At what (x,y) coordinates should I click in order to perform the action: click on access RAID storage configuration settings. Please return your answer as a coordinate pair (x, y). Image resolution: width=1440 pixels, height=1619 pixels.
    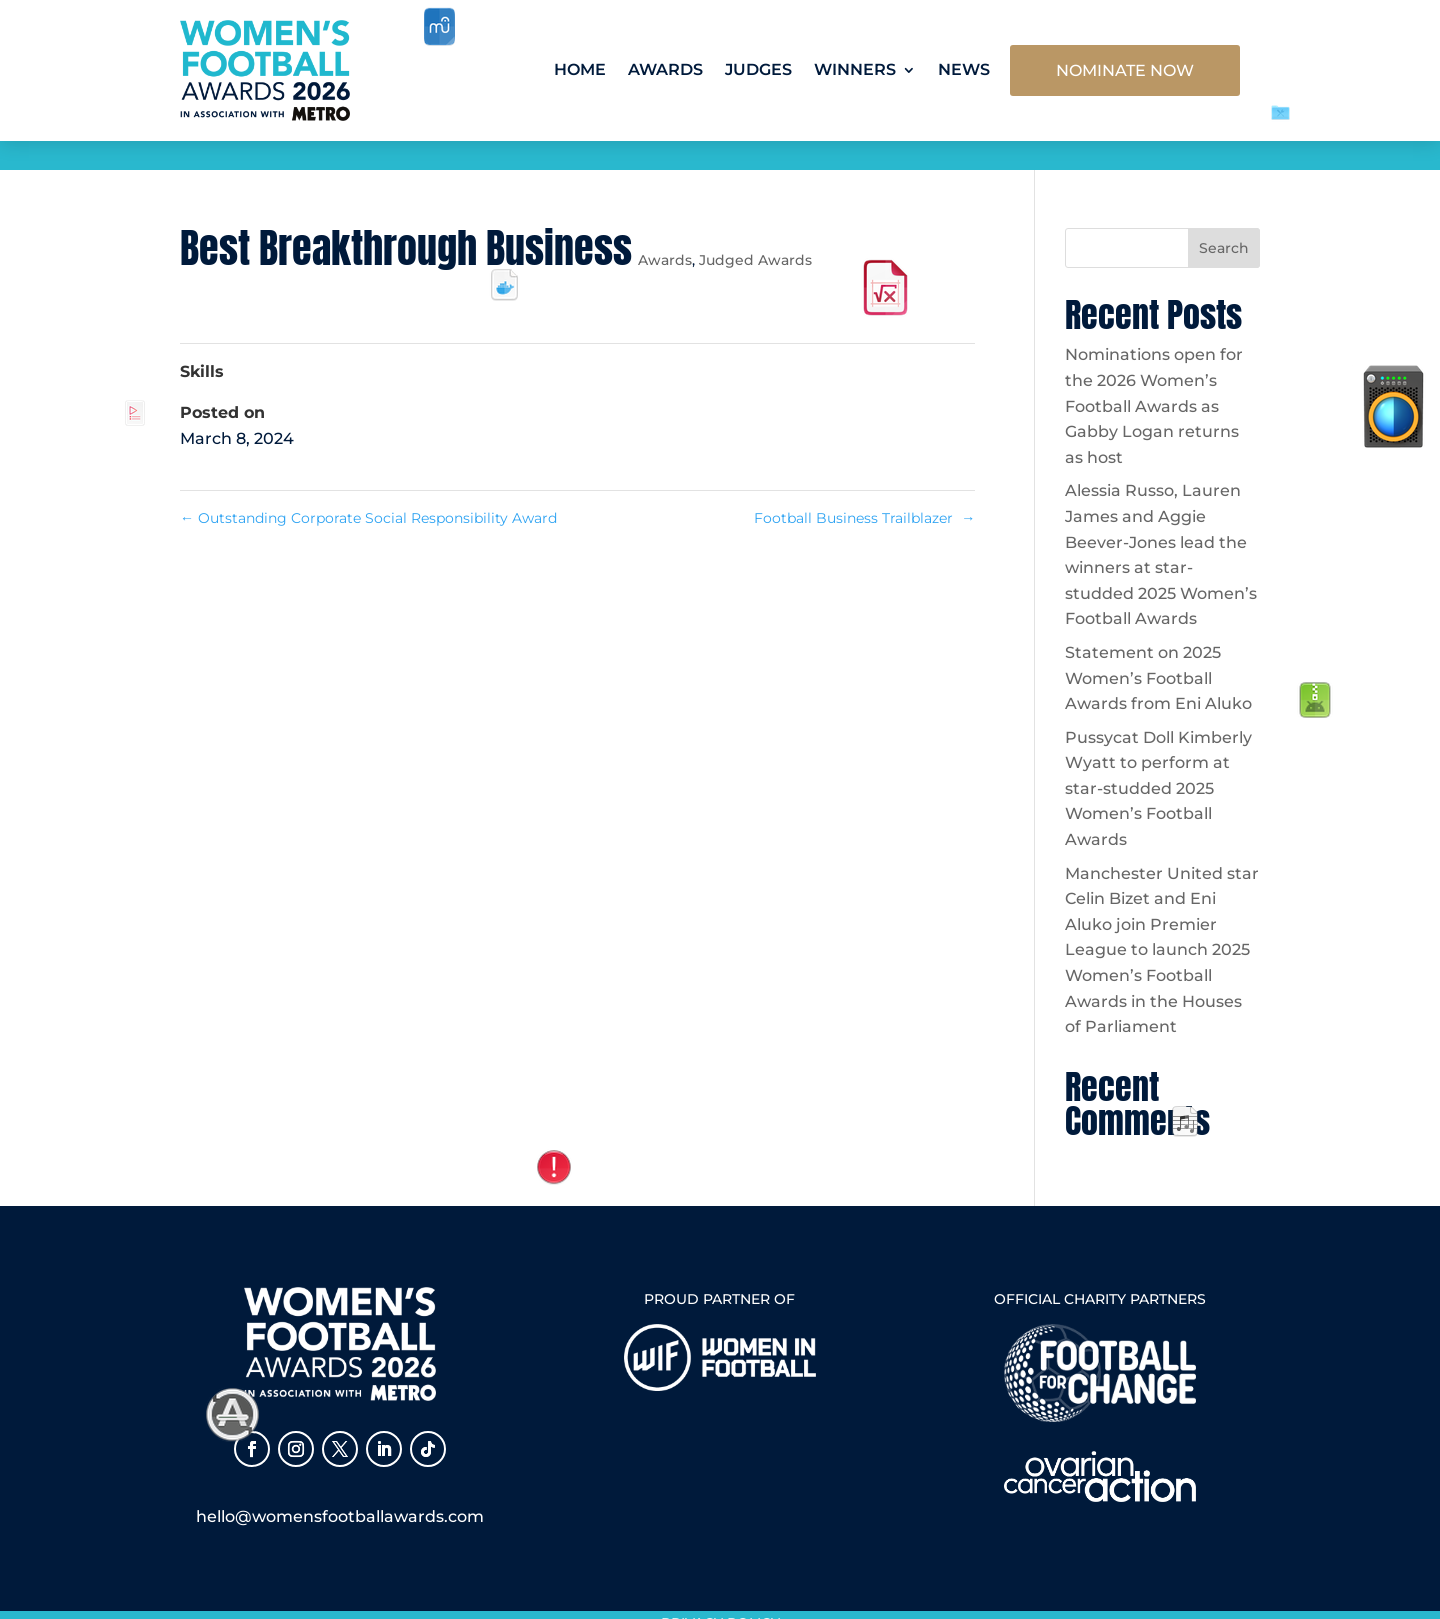
    Looking at the image, I should click on (1393, 406).